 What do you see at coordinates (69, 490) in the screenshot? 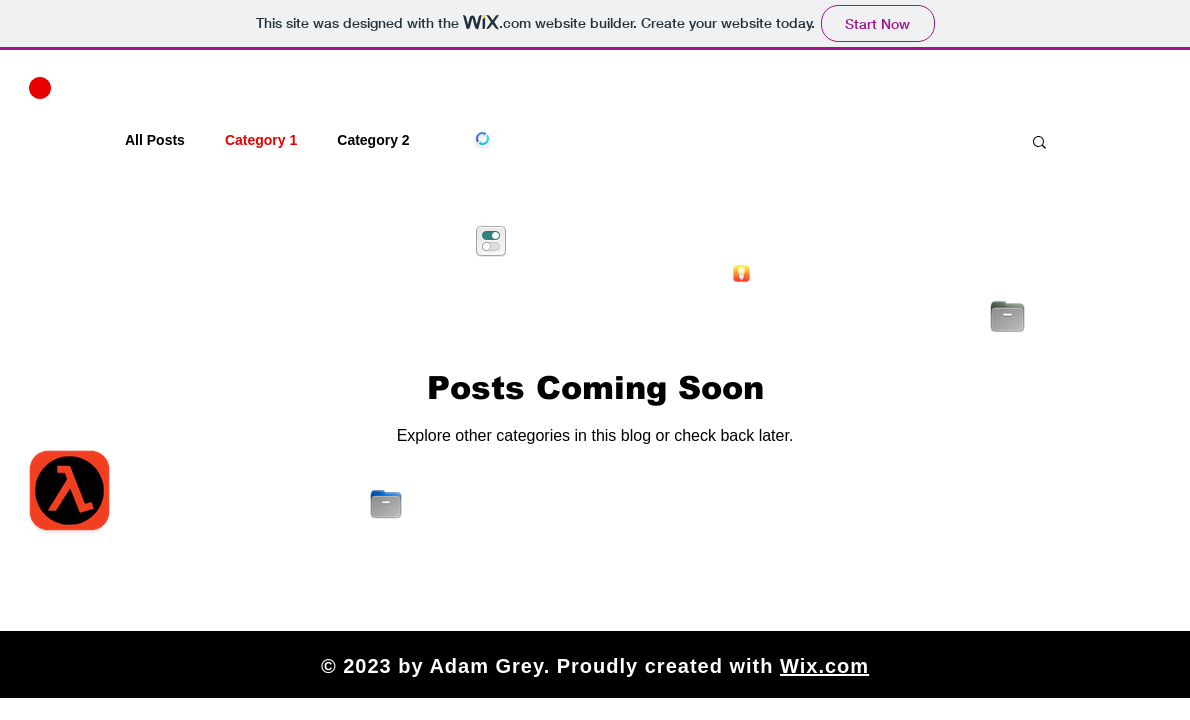
I see `launch half-life deathmatch` at bounding box center [69, 490].